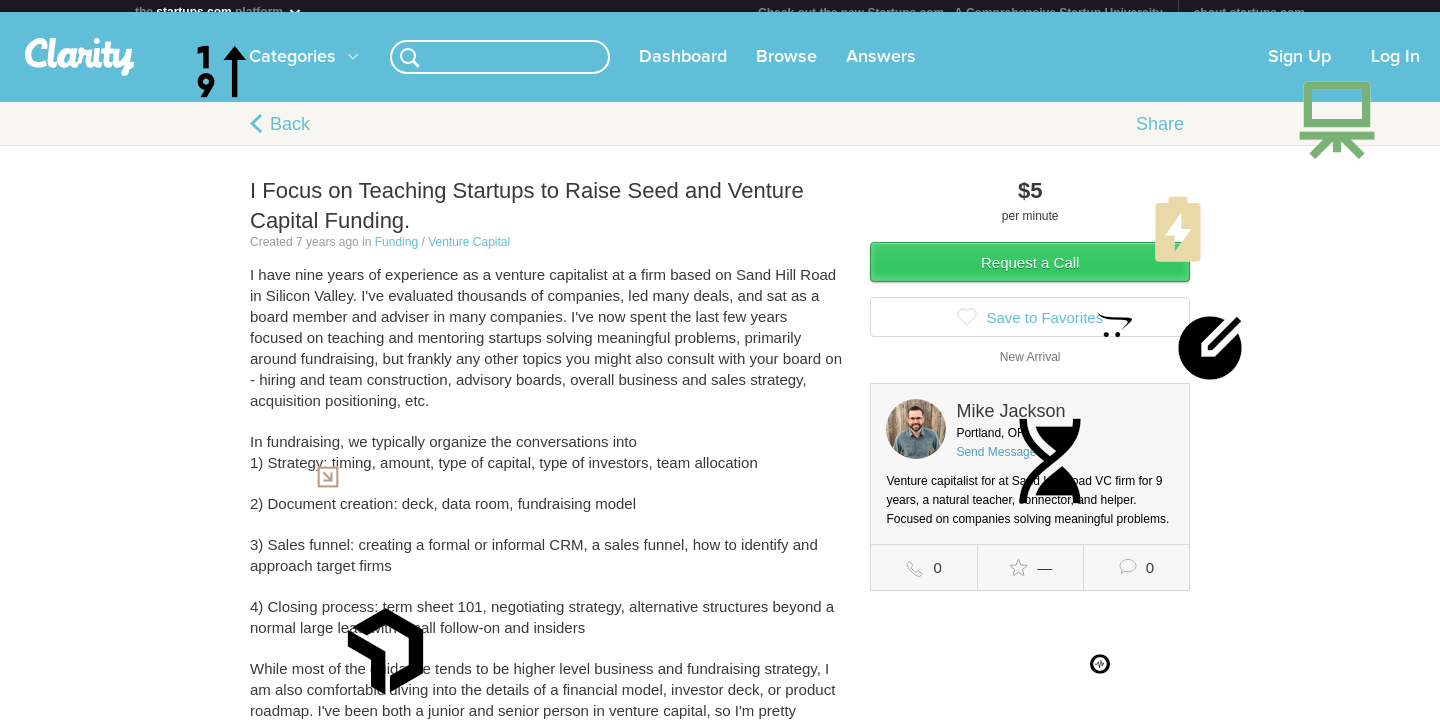 The height and width of the screenshot is (720, 1440). Describe the element at coordinates (385, 651) in the screenshot. I see `new relic application performance monitoring logo` at that location.